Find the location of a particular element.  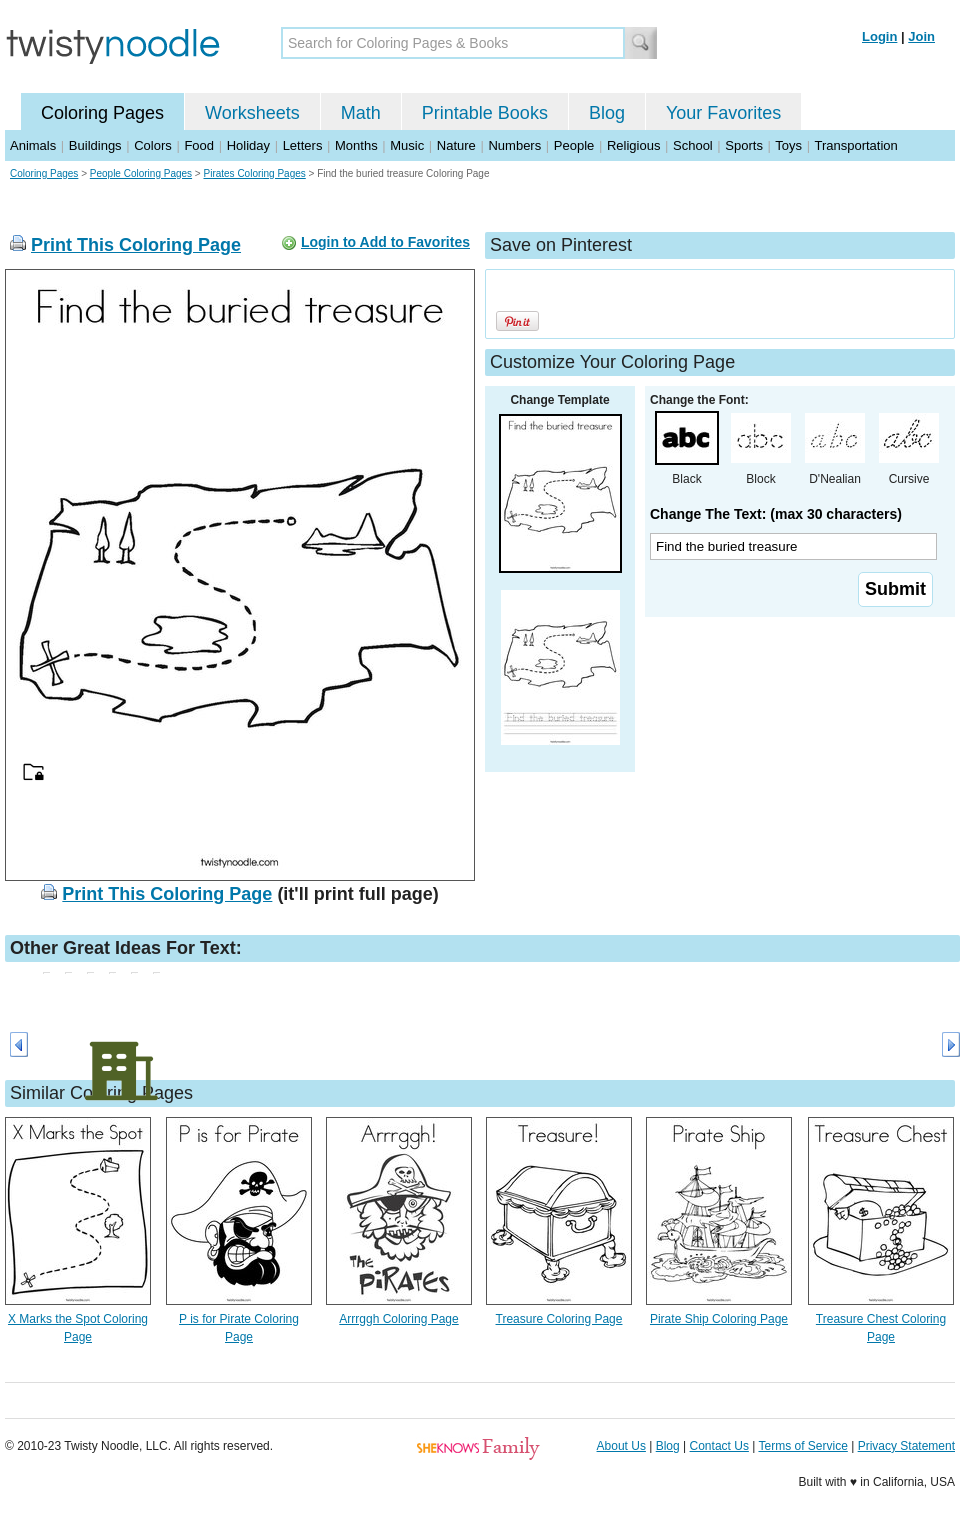

access a password-protected folder is located at coordinates (33, 771).